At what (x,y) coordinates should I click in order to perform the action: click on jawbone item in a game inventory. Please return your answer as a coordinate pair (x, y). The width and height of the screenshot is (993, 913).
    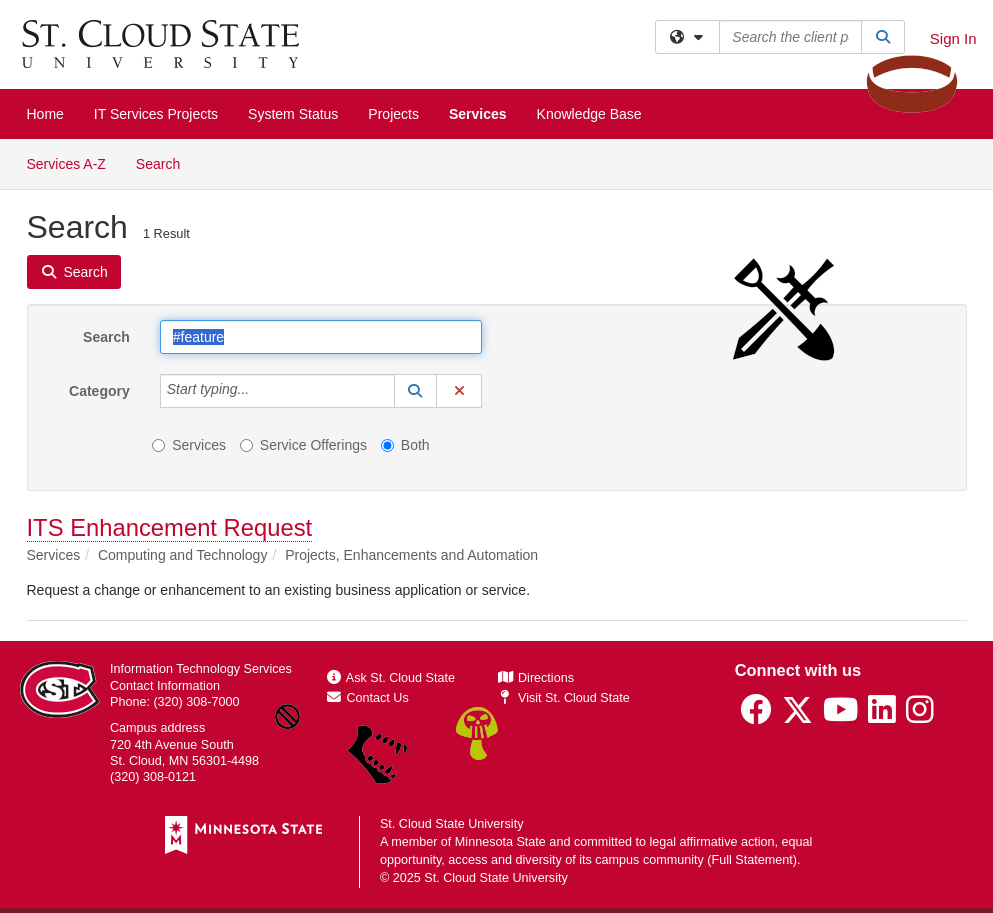
    Looking at the image, I should click on (377, 754).